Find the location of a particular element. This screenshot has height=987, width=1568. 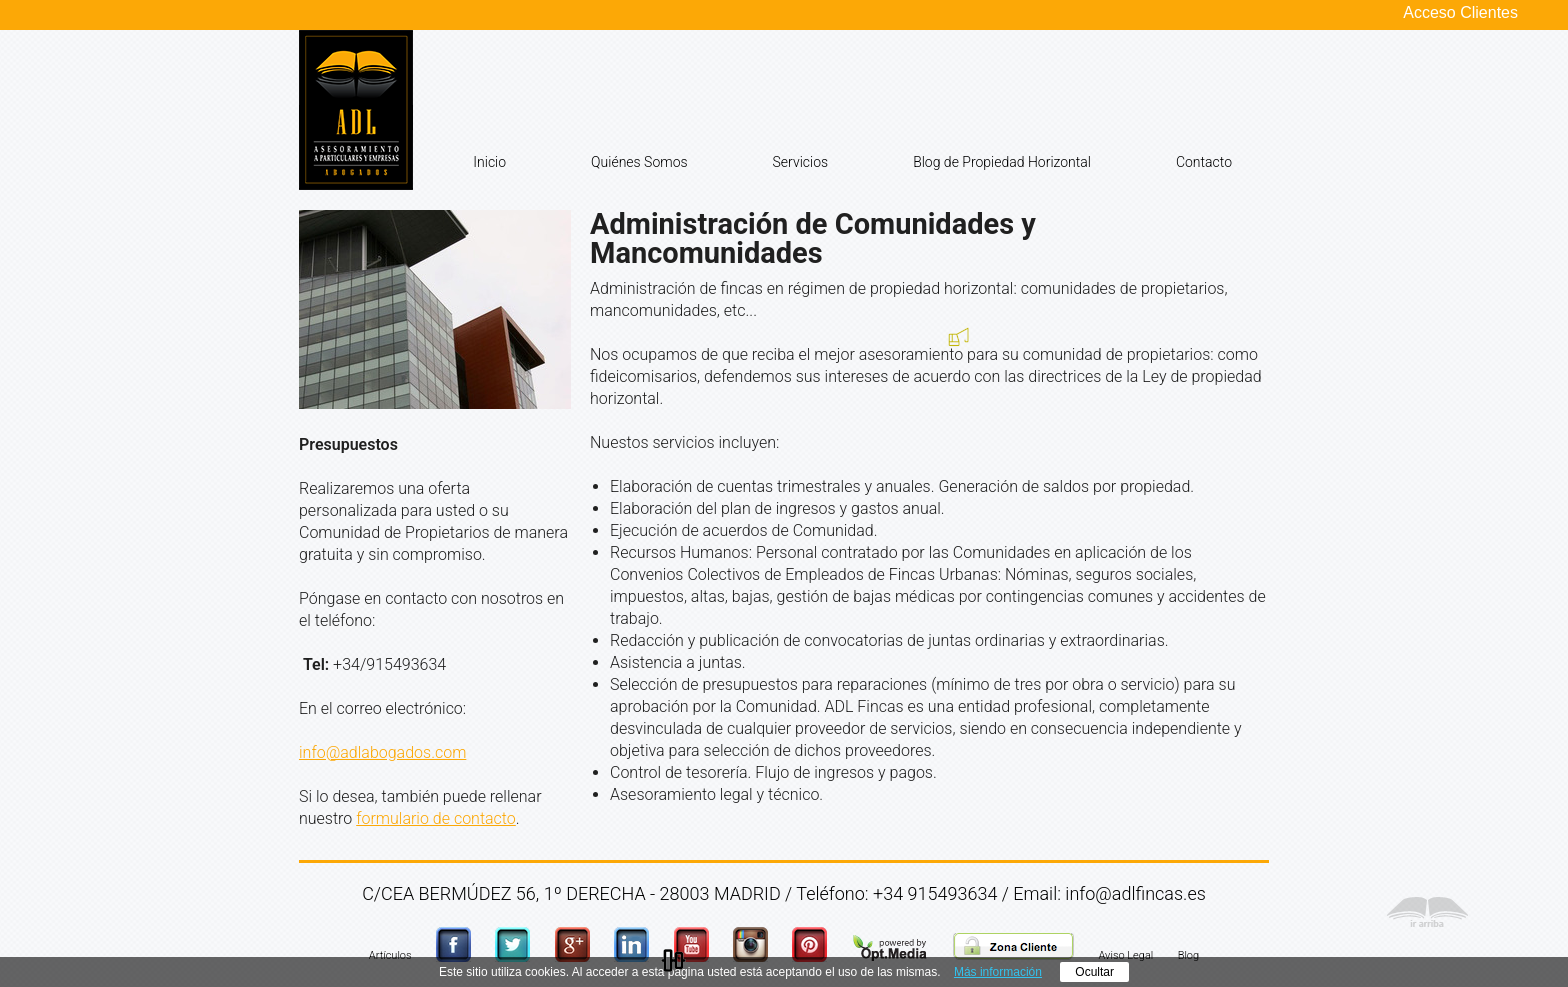

align objects to vertical center is located at coordinates (673, 960).